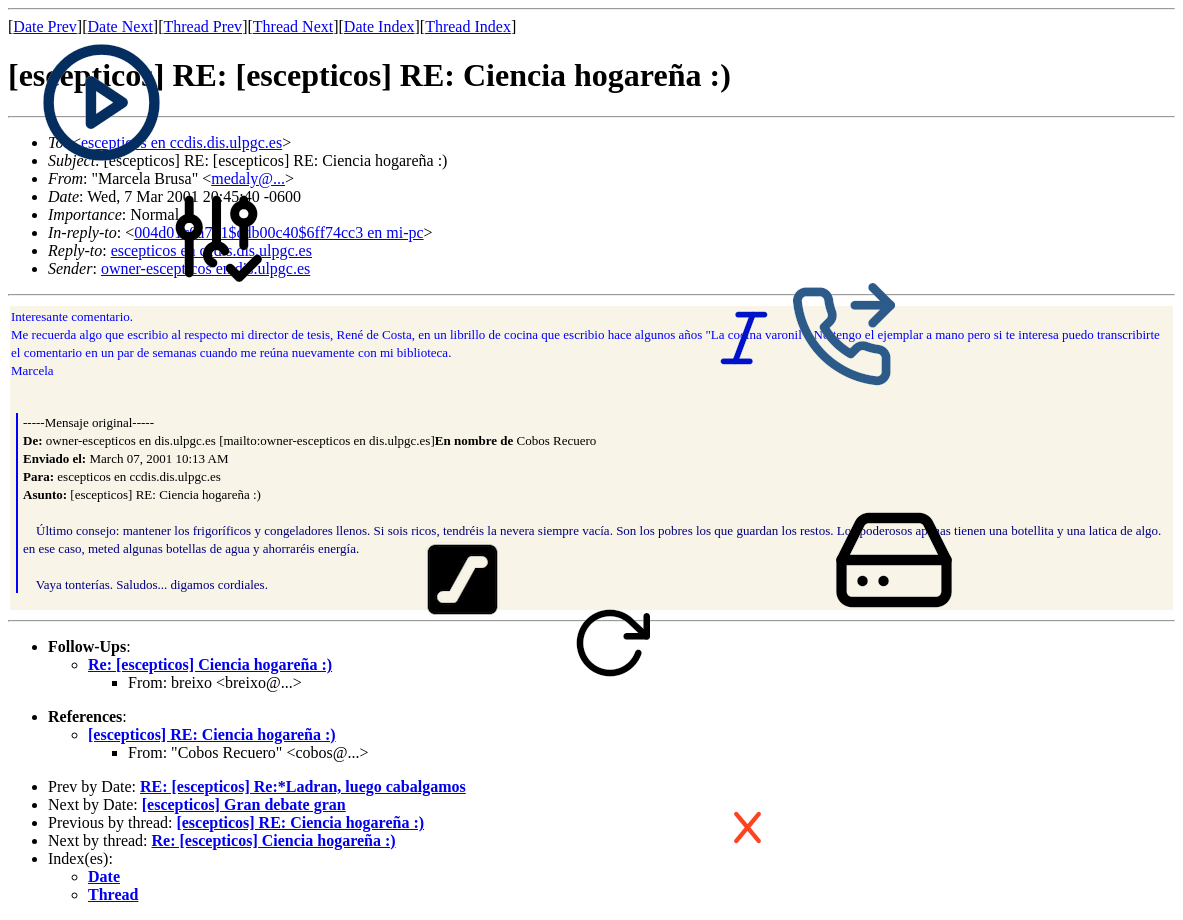 This screenshot has width=1183, height=920. Describe the element at coordinates (747, 827) in the screenshot. I see `close or dismiss a dialog` at that location.